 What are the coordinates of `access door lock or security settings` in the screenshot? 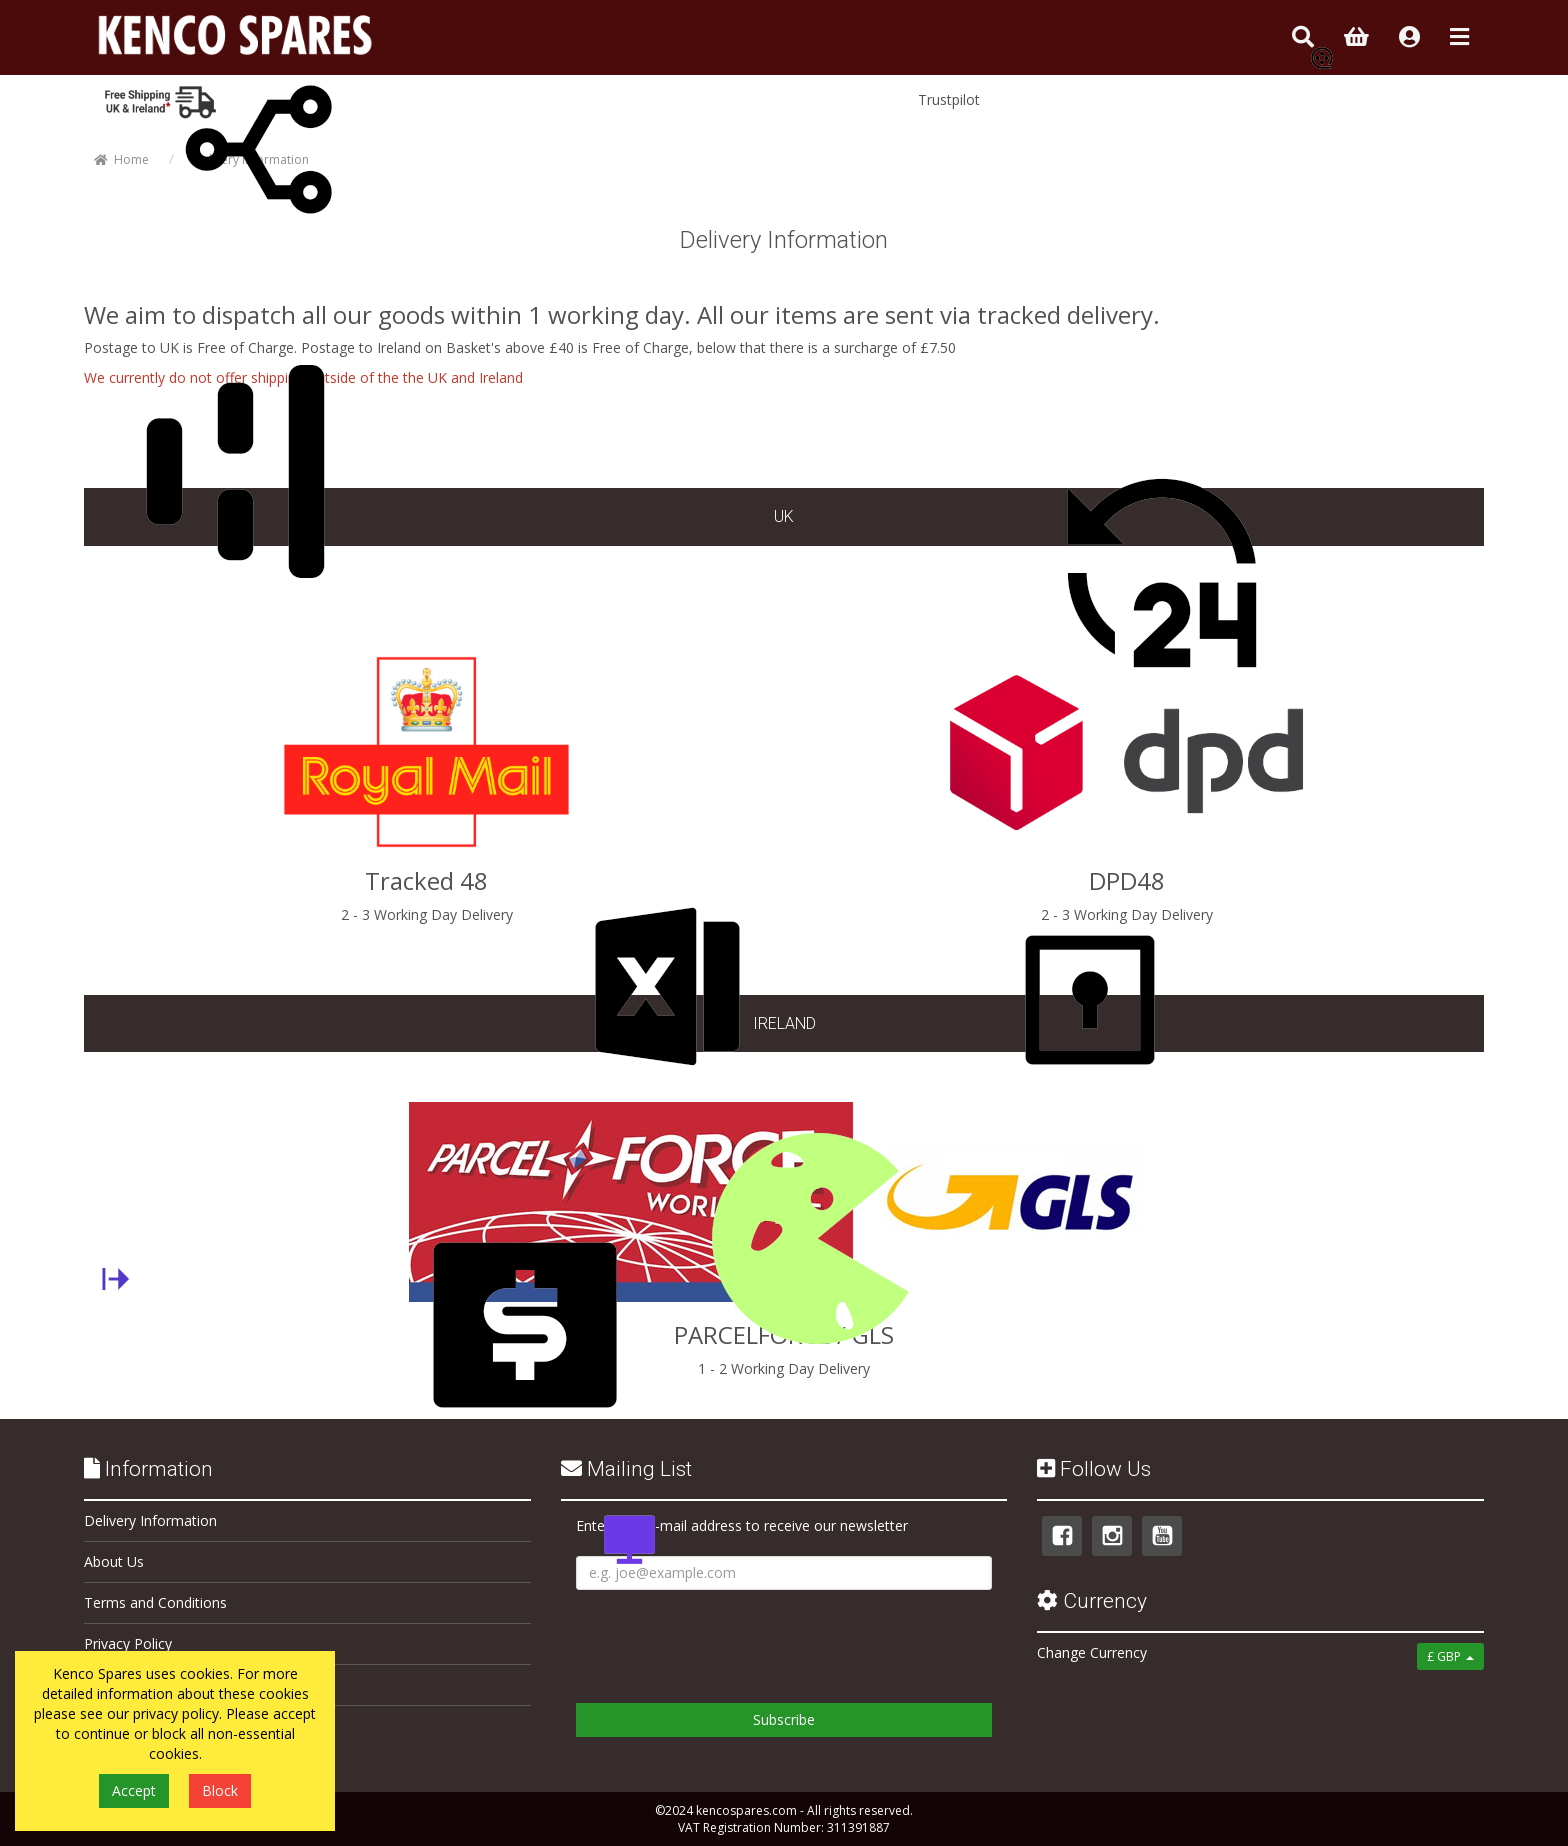 It's located at (1090, 1000).